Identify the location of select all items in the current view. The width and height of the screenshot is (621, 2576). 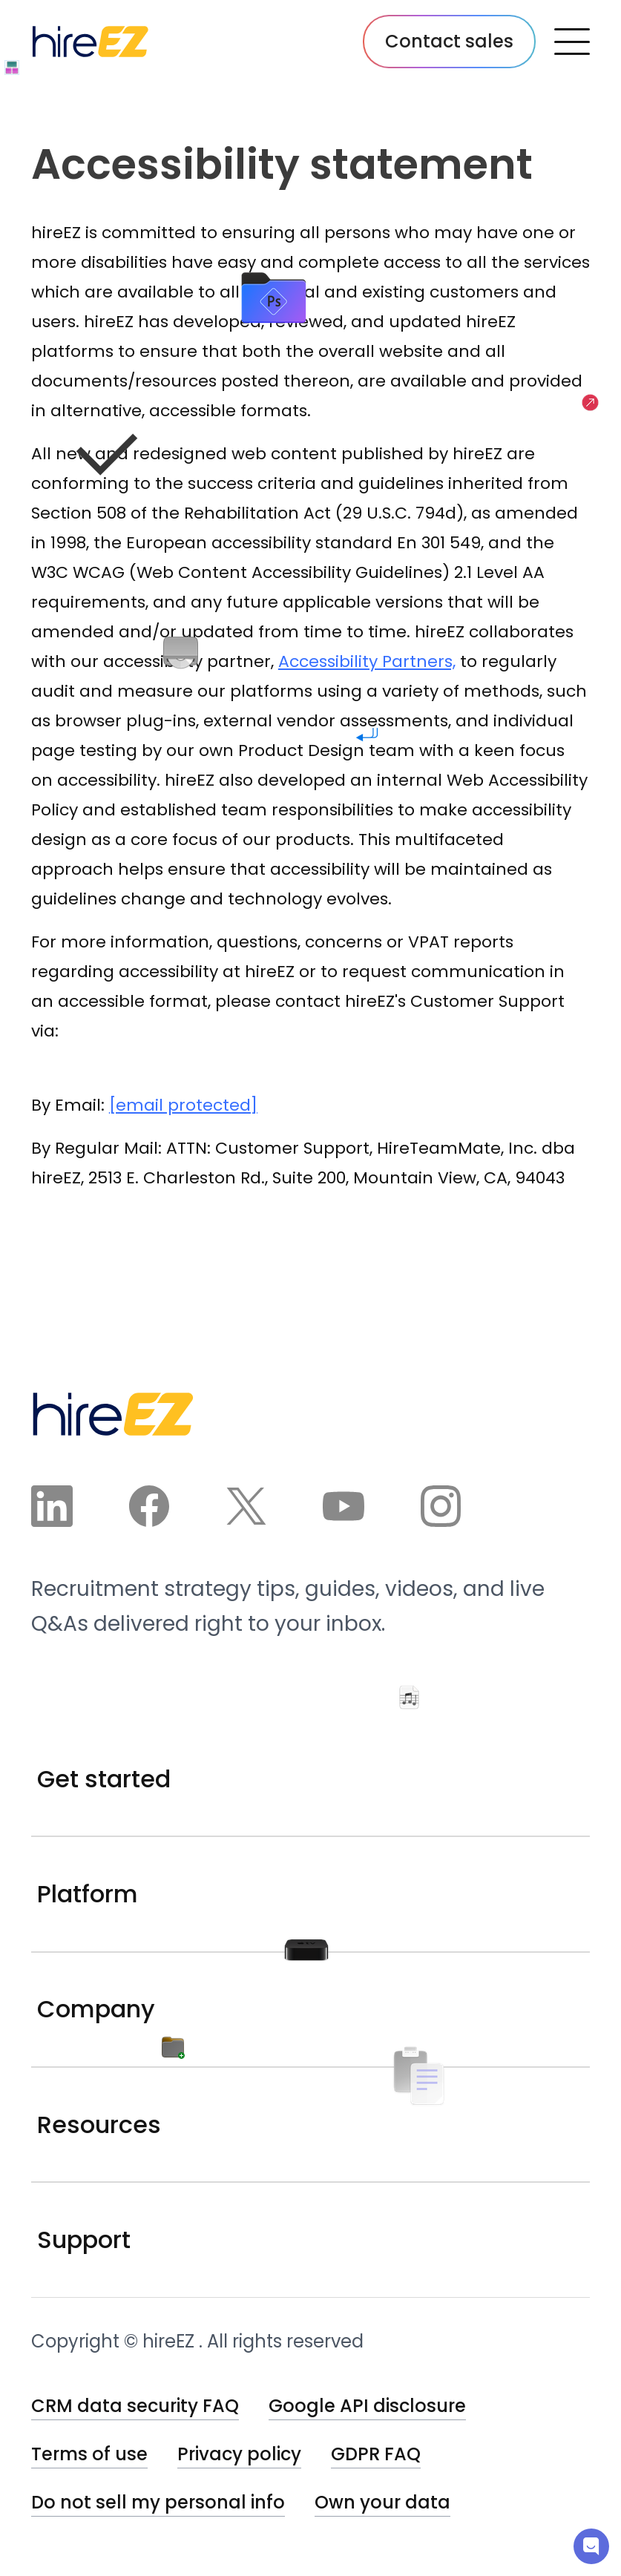
(12, 68).